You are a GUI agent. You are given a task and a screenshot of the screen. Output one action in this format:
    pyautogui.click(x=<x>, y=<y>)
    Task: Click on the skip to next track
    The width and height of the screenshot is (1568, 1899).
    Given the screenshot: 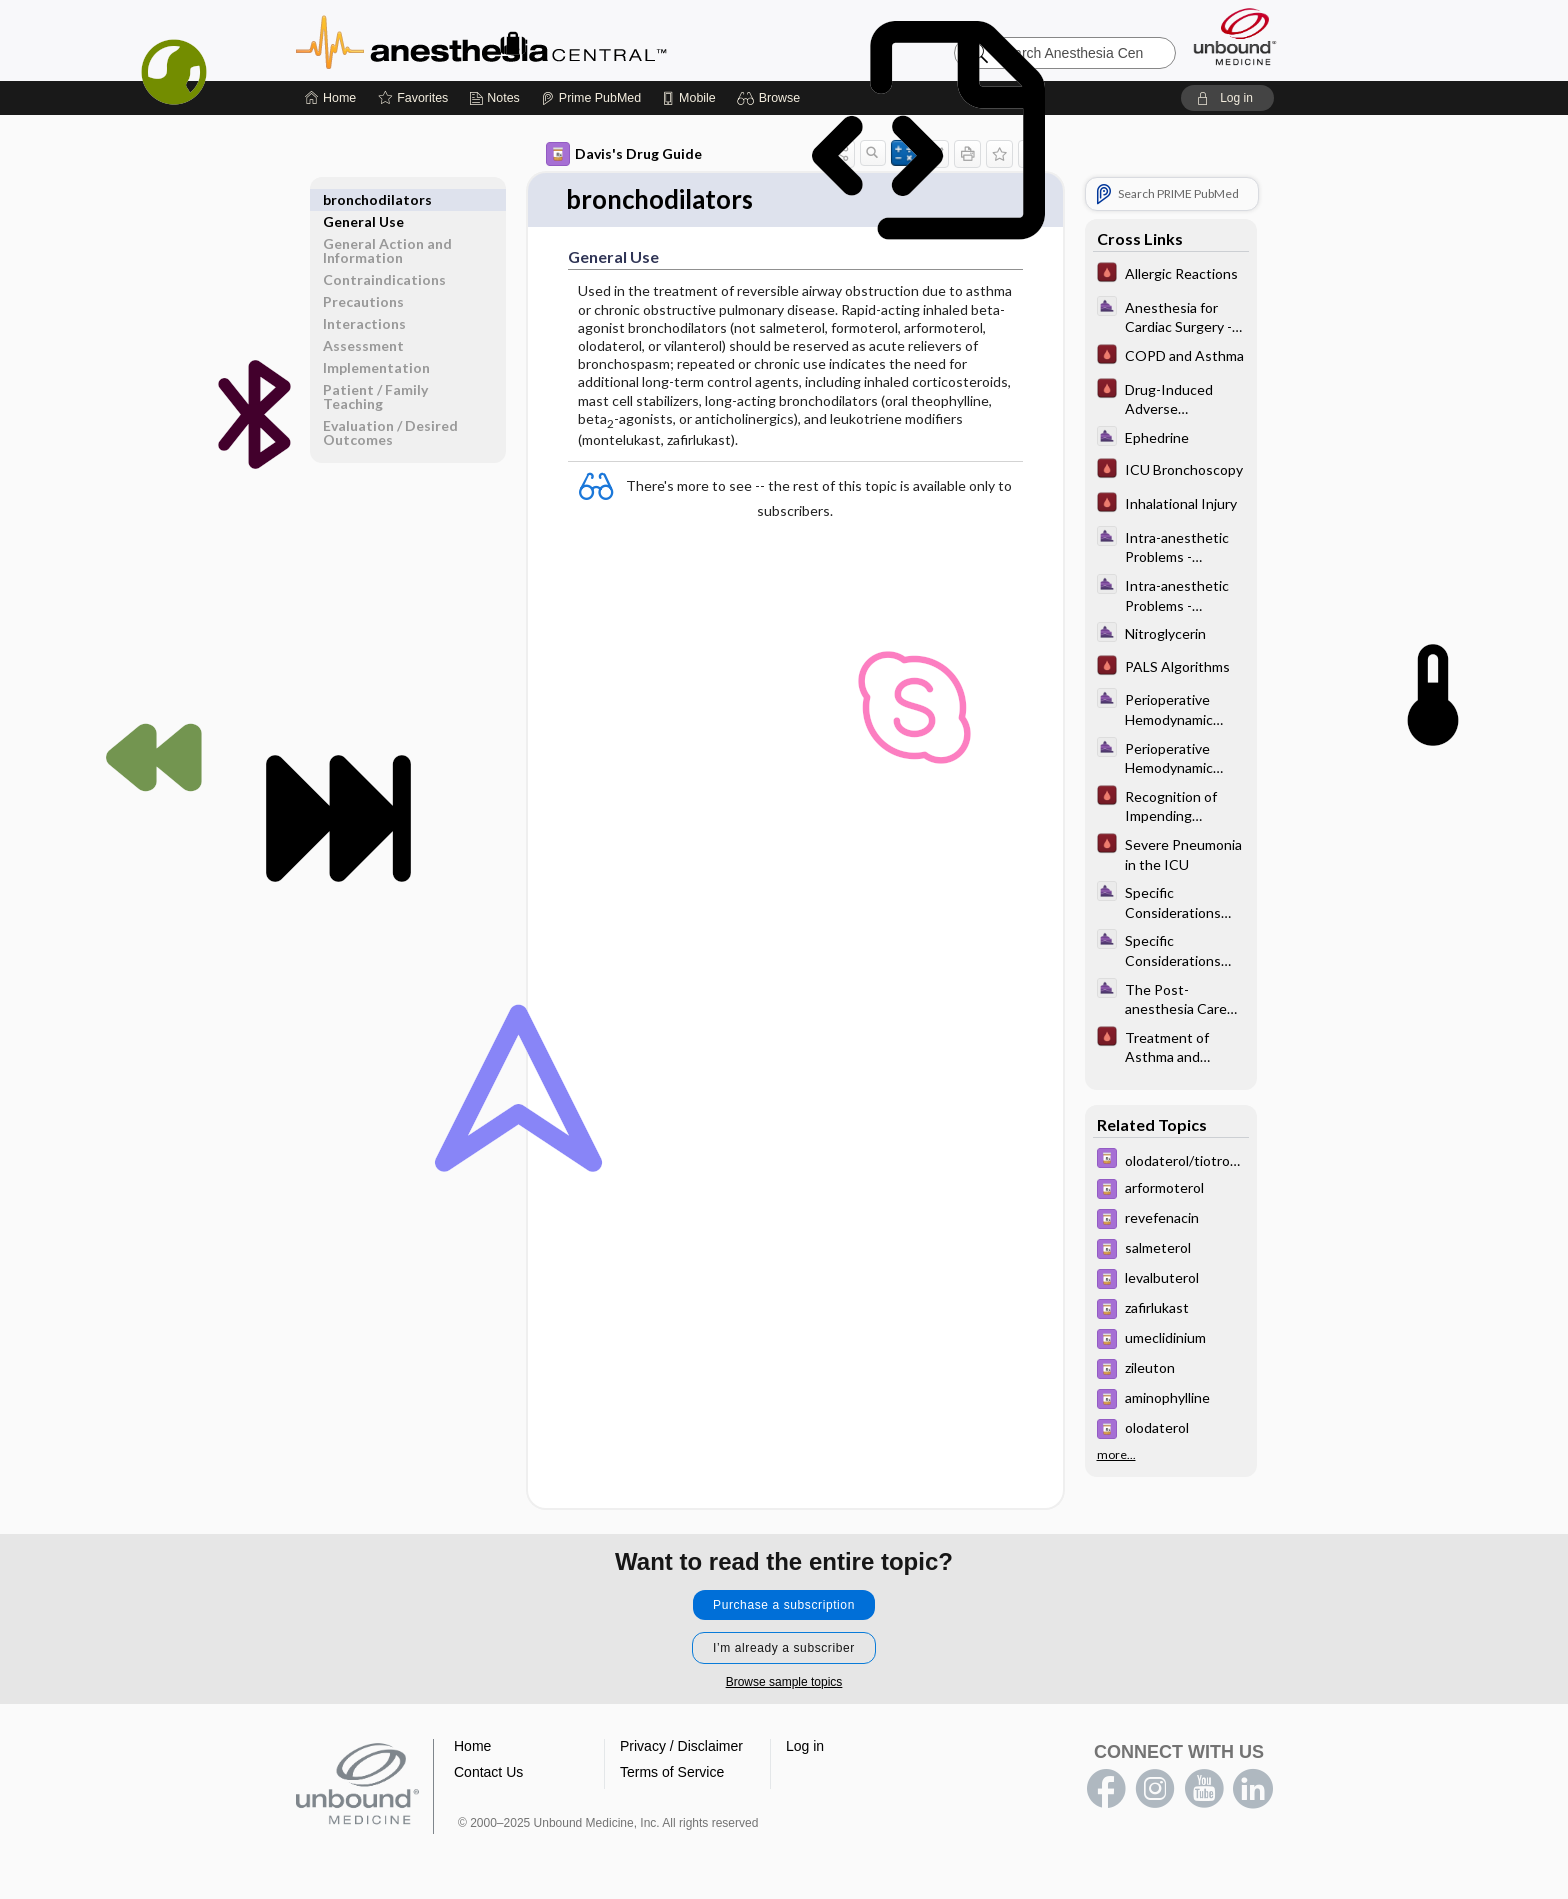 What is the action you would take?
    pyautogui.click(x=338, y=818)
    